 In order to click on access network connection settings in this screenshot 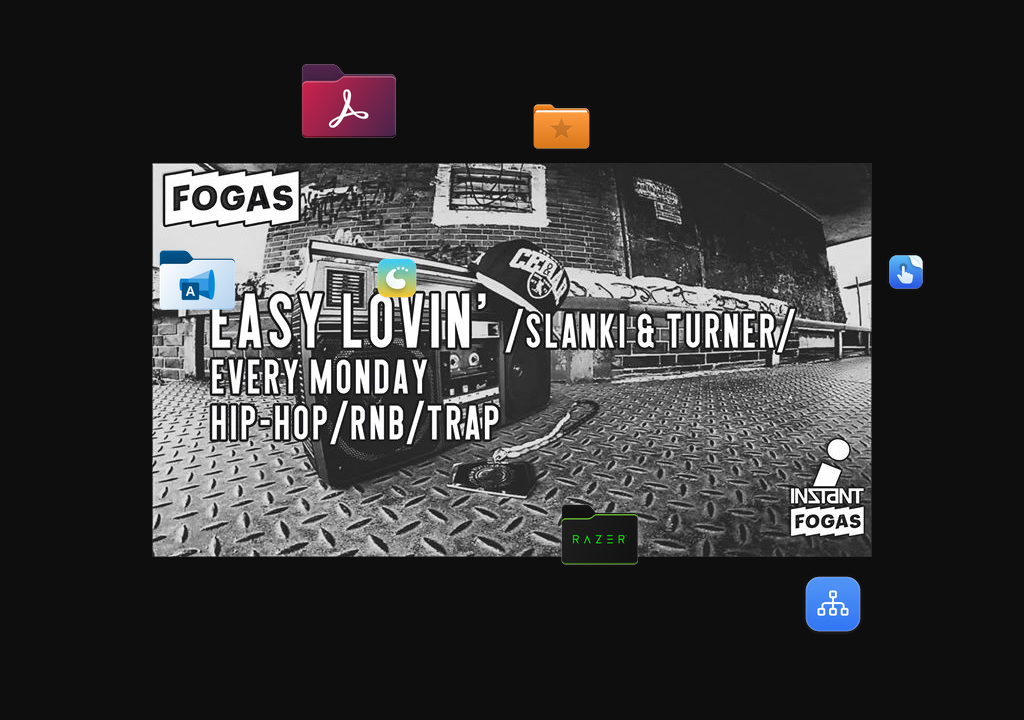, I will do `click(833, 605)`.